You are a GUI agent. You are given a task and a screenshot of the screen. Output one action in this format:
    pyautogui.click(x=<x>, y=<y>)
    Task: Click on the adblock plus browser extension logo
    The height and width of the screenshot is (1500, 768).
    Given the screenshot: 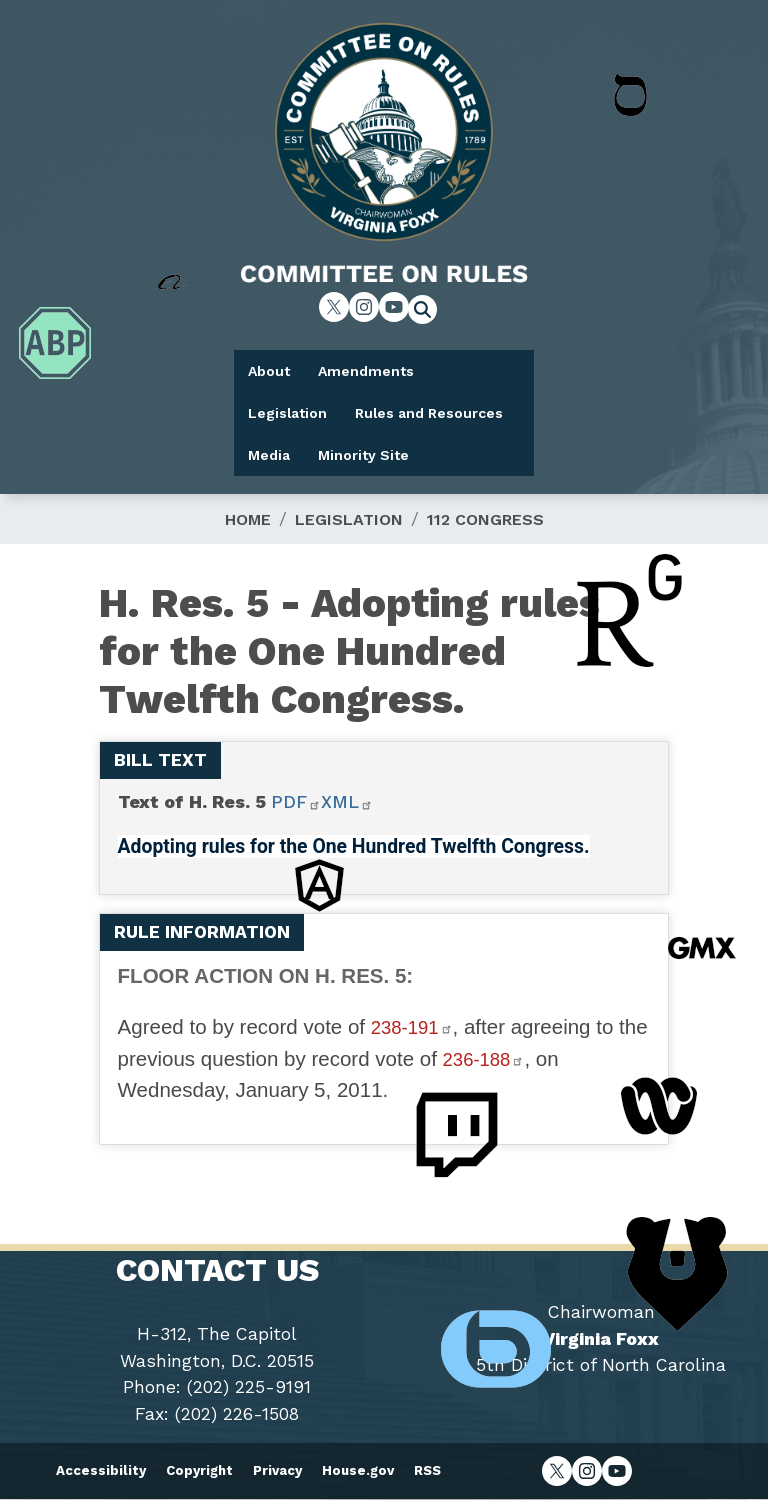 What is the action you would take?
    pyautogui.click(x=55, y=343)
    